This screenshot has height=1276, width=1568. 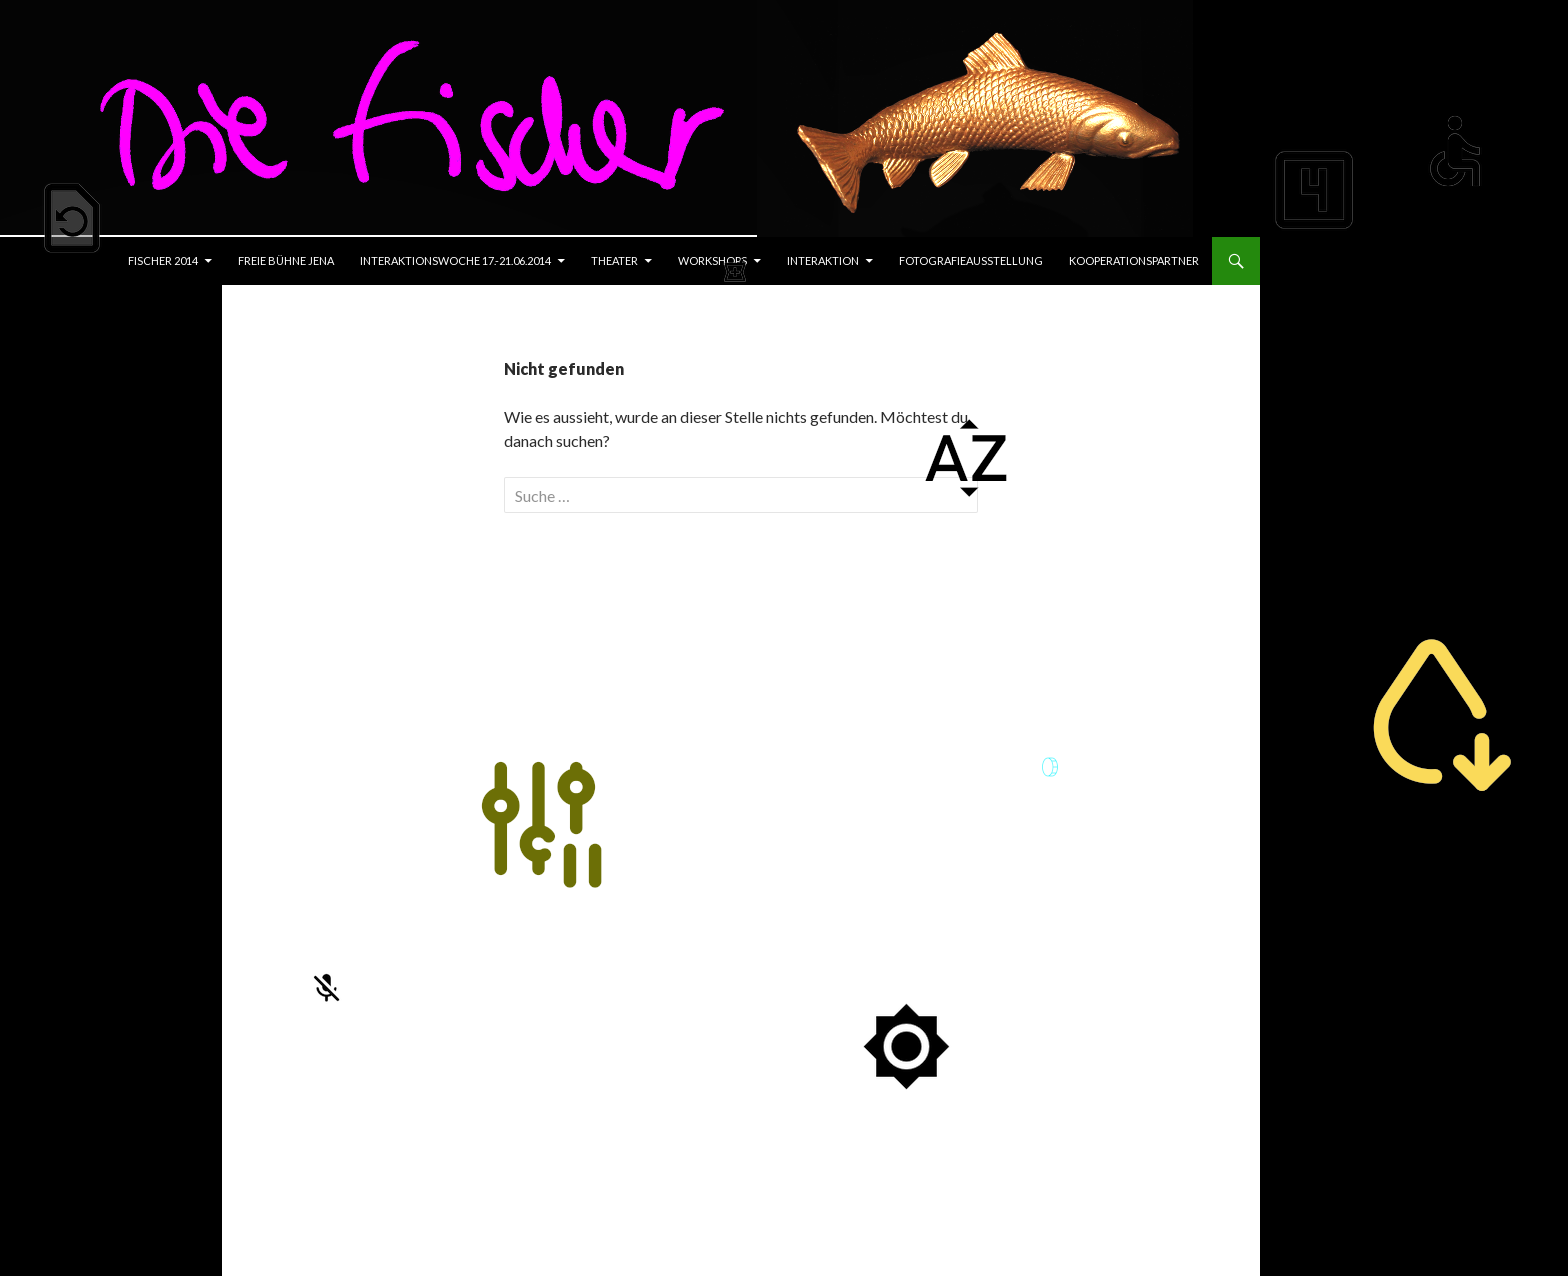 What do you see at coordinates (72, 218) in the screenshot?
I see `restore a previous version of a document` at bounding box center [72, 218].